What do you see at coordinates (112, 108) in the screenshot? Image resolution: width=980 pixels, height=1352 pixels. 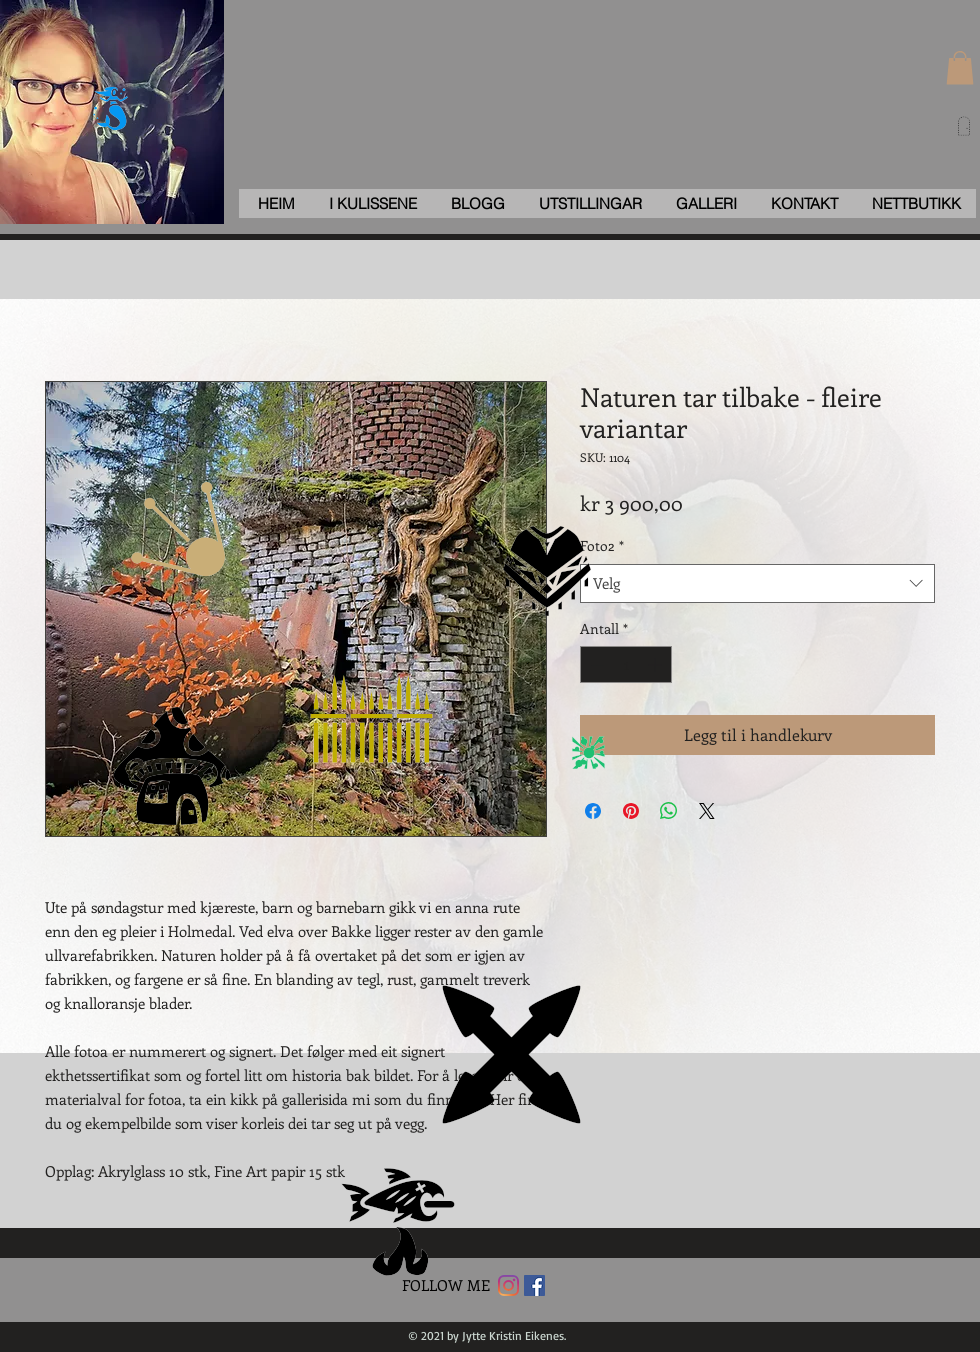 I see `select mermaid character or avatar` at bounding box center [112, 108].